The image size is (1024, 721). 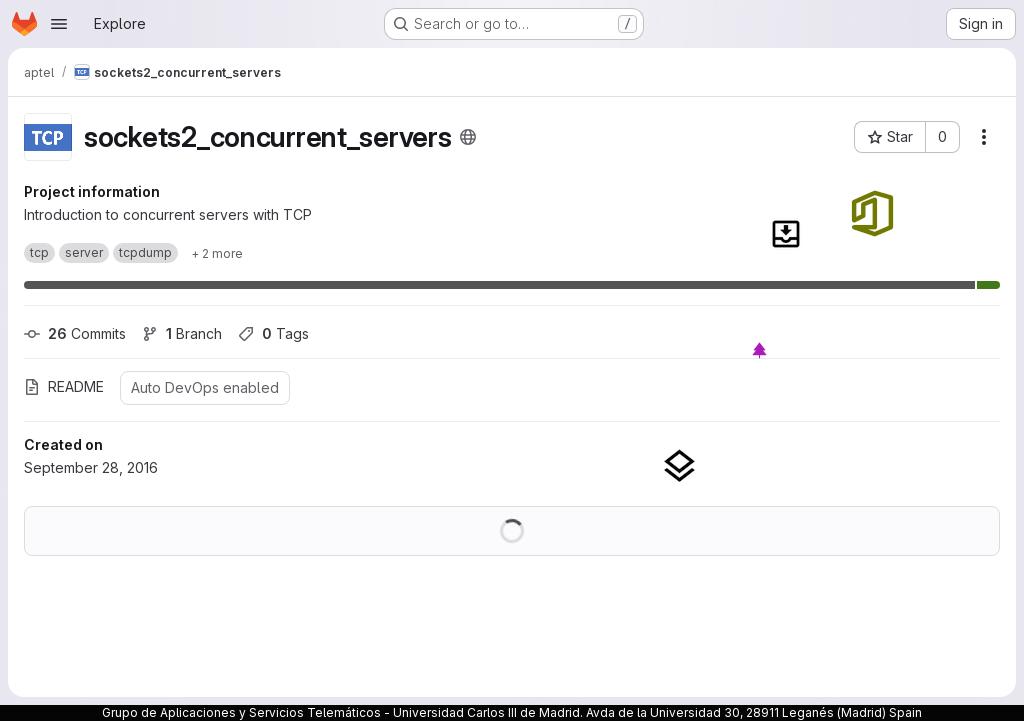 What do you see at coordinates (679, 466) in the screenshot?
I see `toggle map layers on or off` at bounding box center [679, 466].